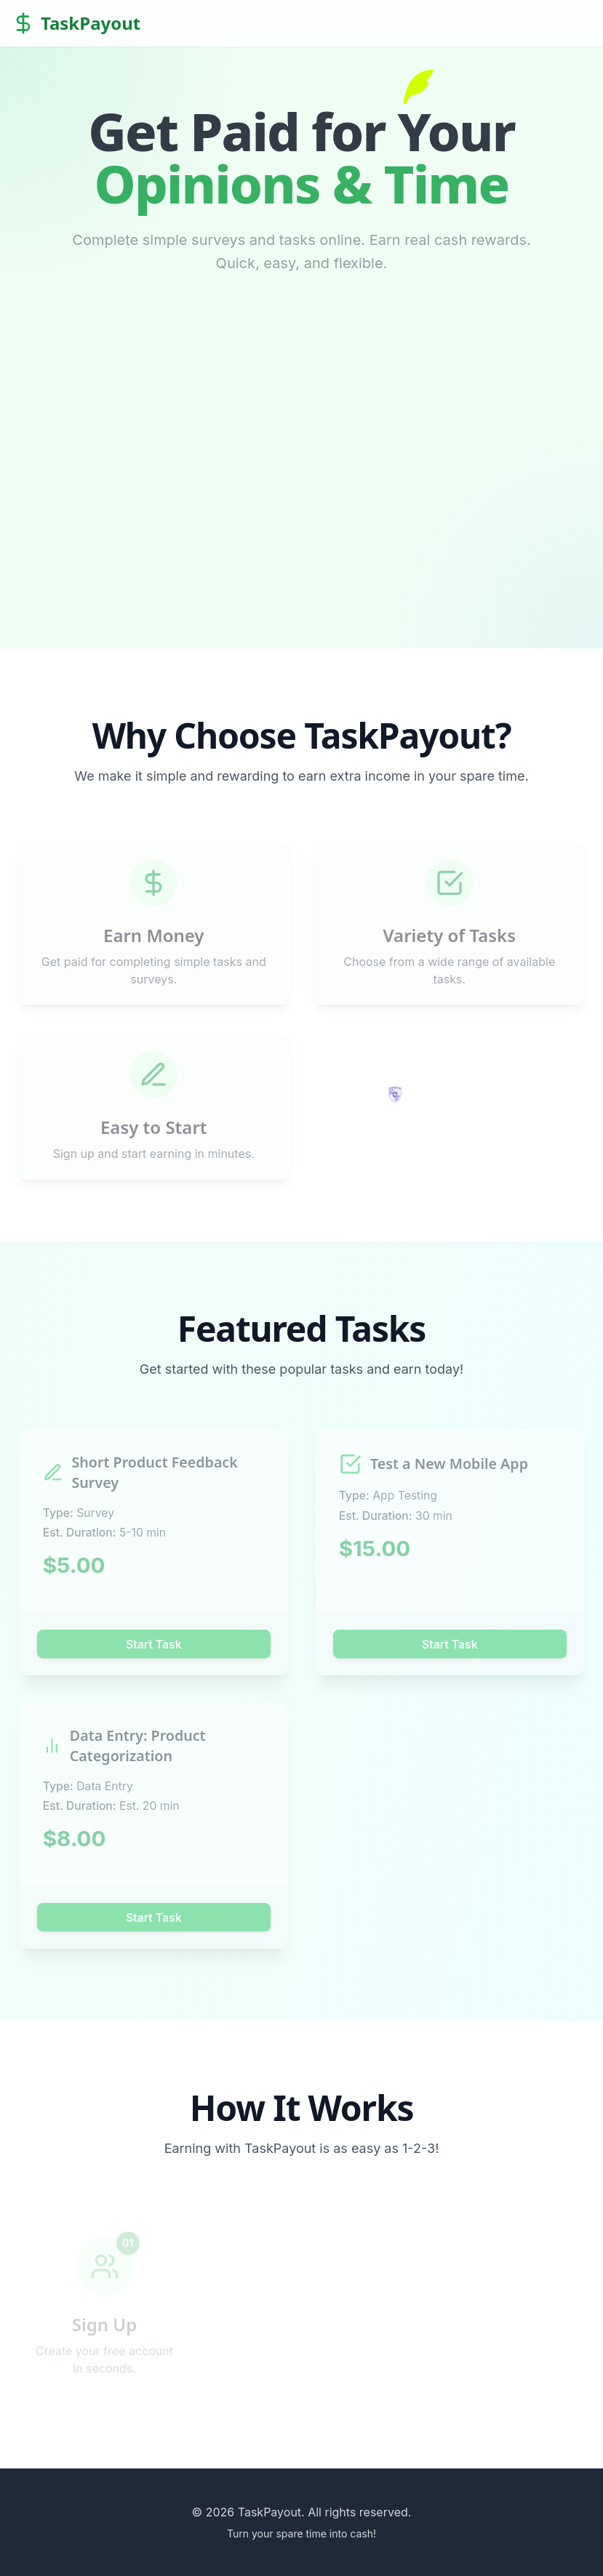  What do you see at coordinates (418, 86) in the screenshot?
I see `compose or write a new document` at bounding box center [418, 86].